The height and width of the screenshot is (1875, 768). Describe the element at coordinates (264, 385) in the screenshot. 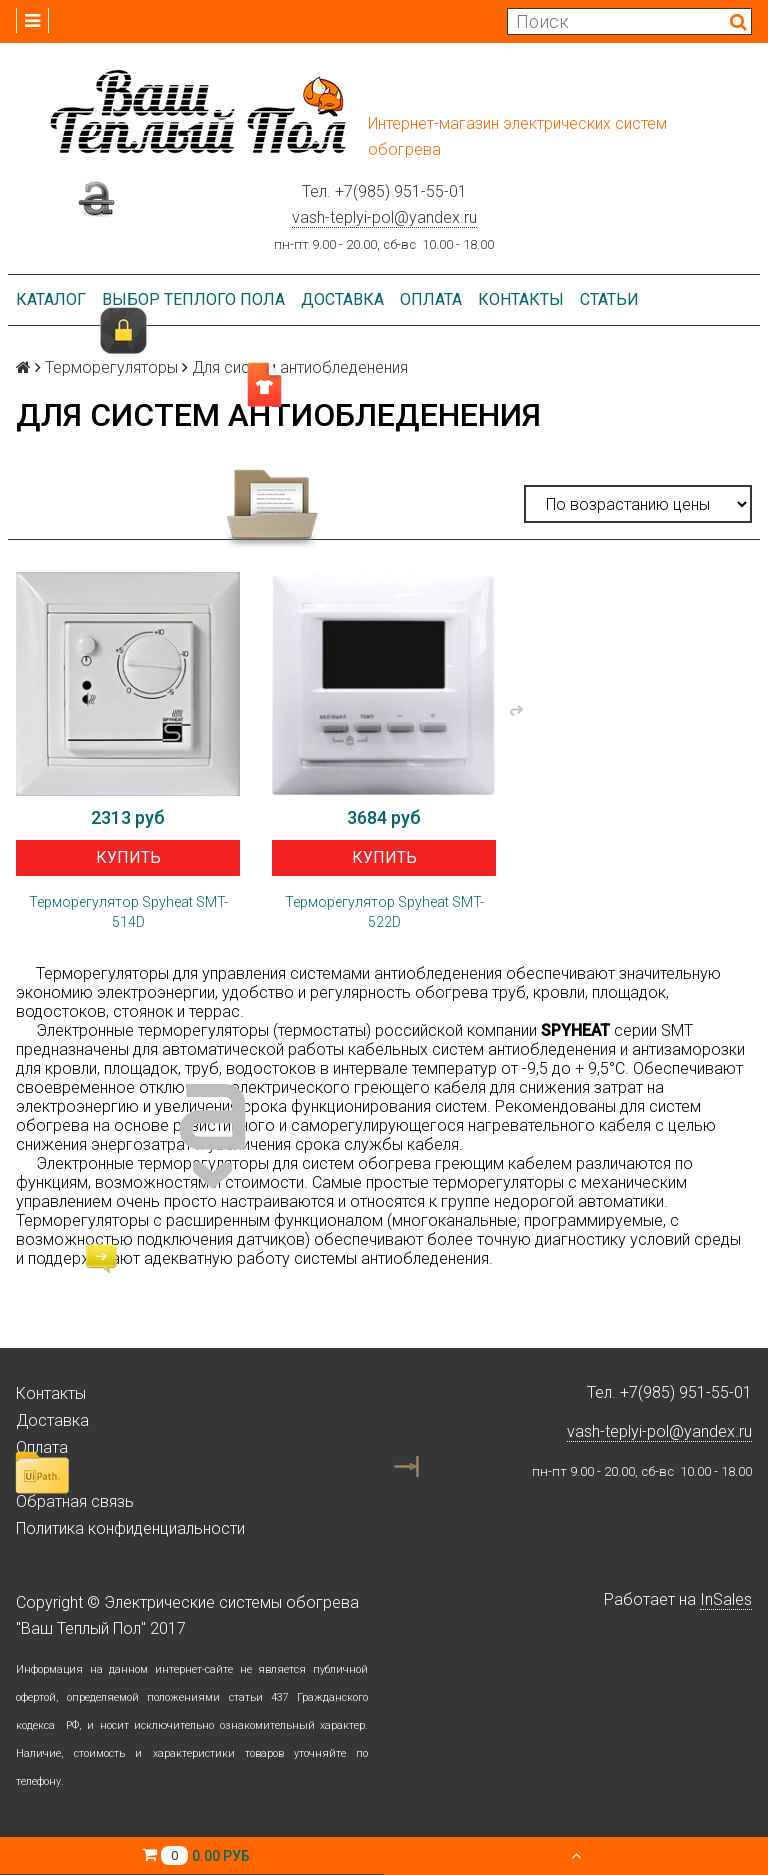

I see `a theme or appearance customization file` at that location.